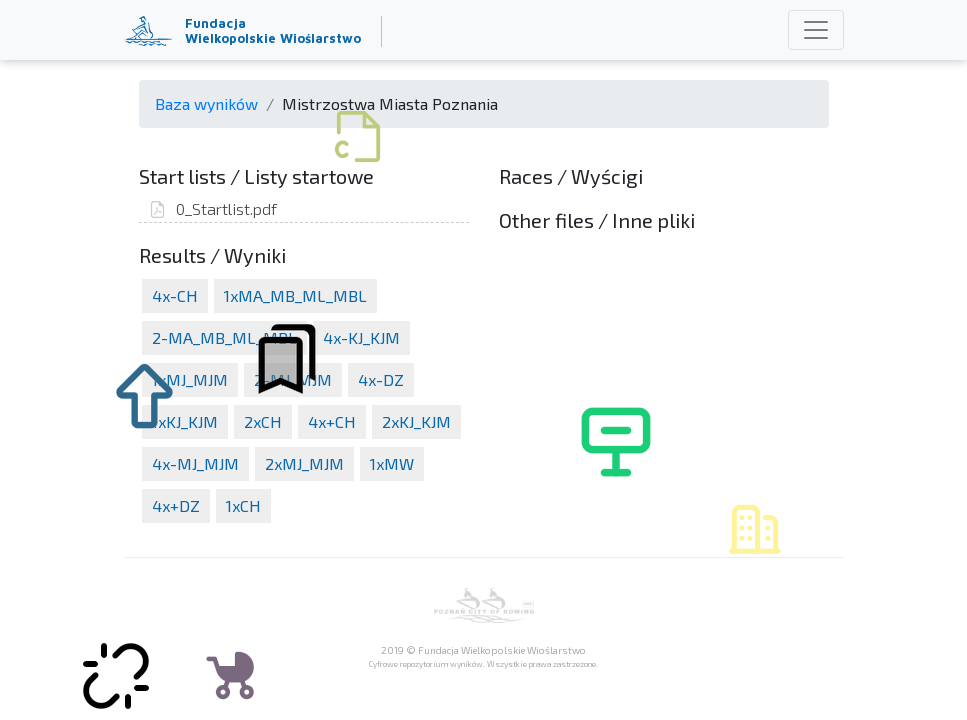 The image size is (967, 720). I want to click on open a C programming language file, so click(358, 136).